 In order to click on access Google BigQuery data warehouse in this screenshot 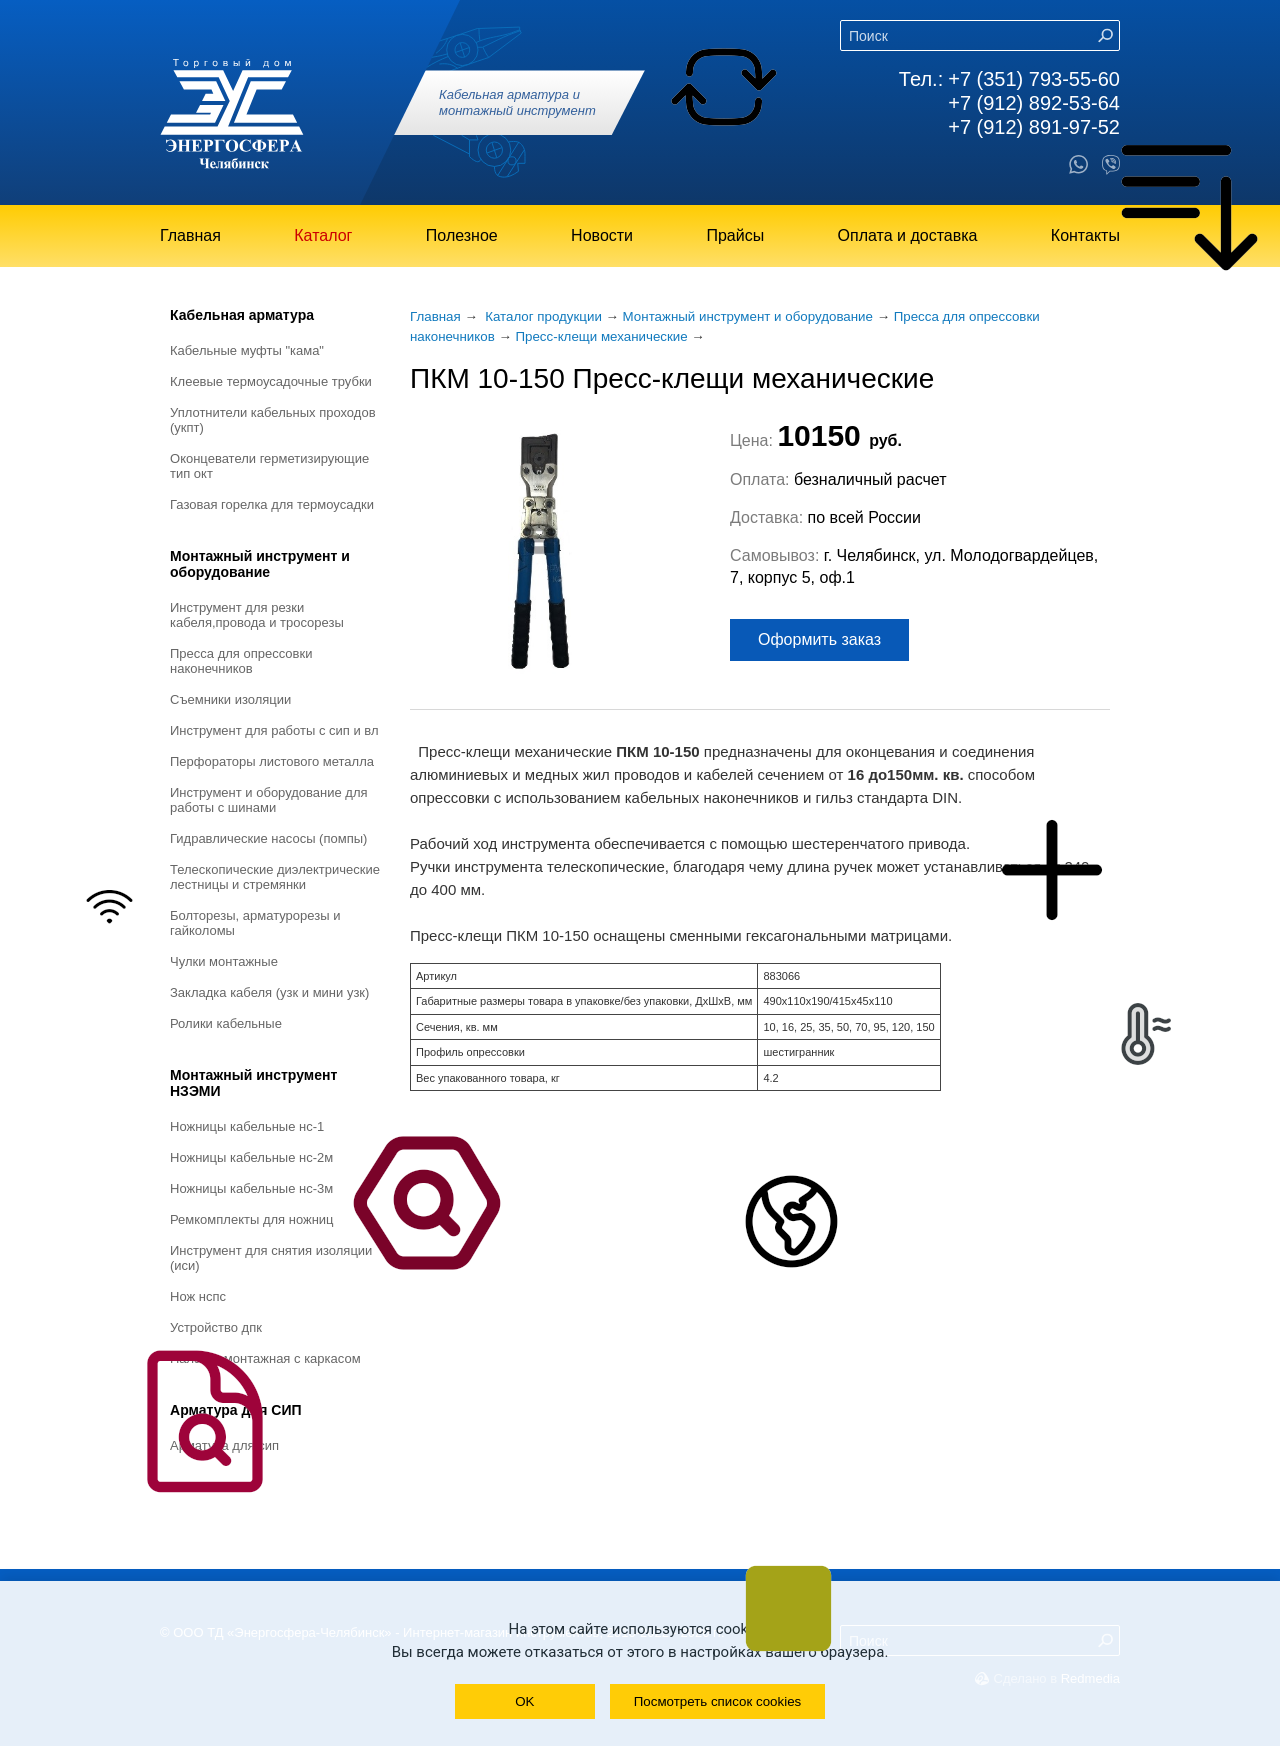, I will do `click(427, 1203)`.